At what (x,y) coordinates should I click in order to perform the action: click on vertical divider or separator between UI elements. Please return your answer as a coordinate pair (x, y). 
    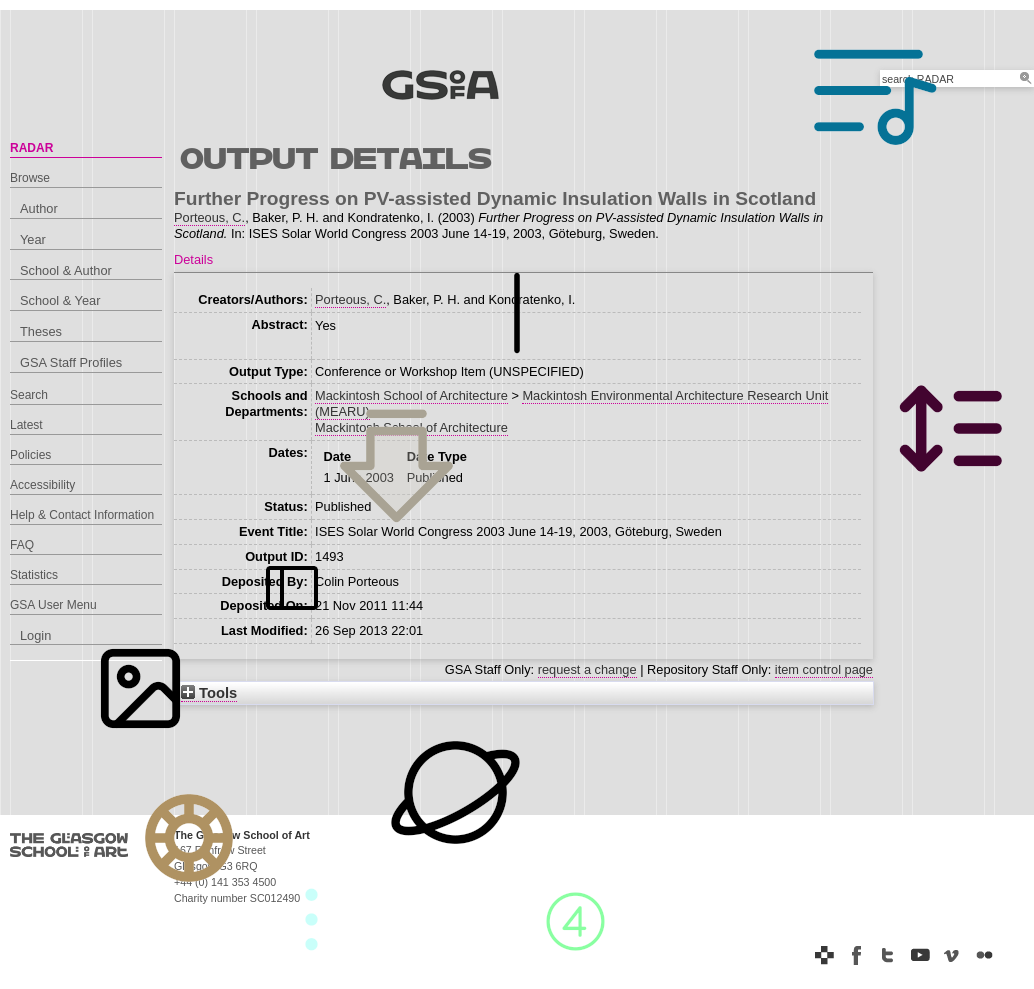
    Looking at the image, I should click on (517, 313).